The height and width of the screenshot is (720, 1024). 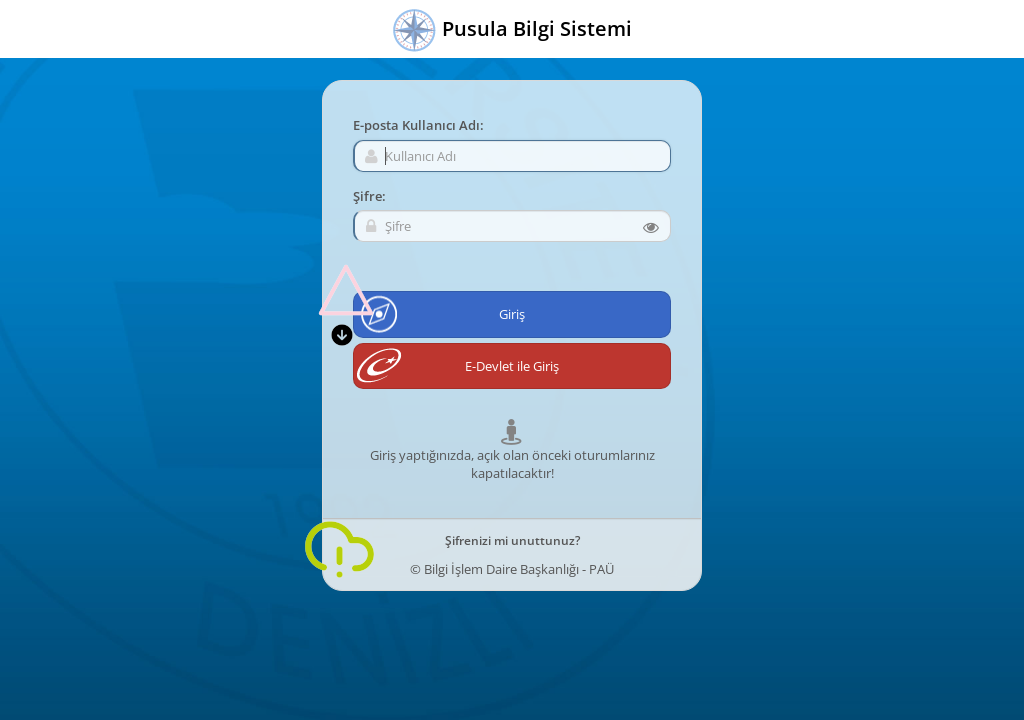 I want to click on download a file or content, so click(x=342, y=335).